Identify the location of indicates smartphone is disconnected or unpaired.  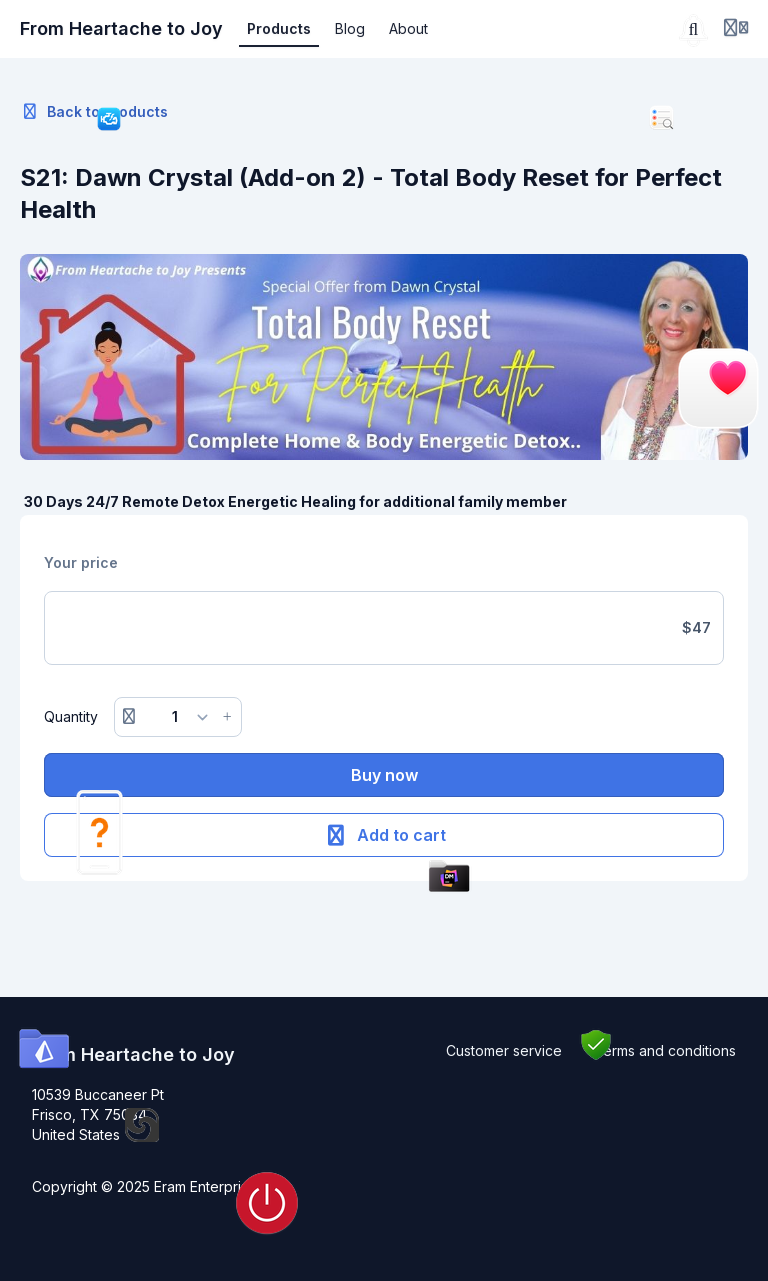
(99, 832).